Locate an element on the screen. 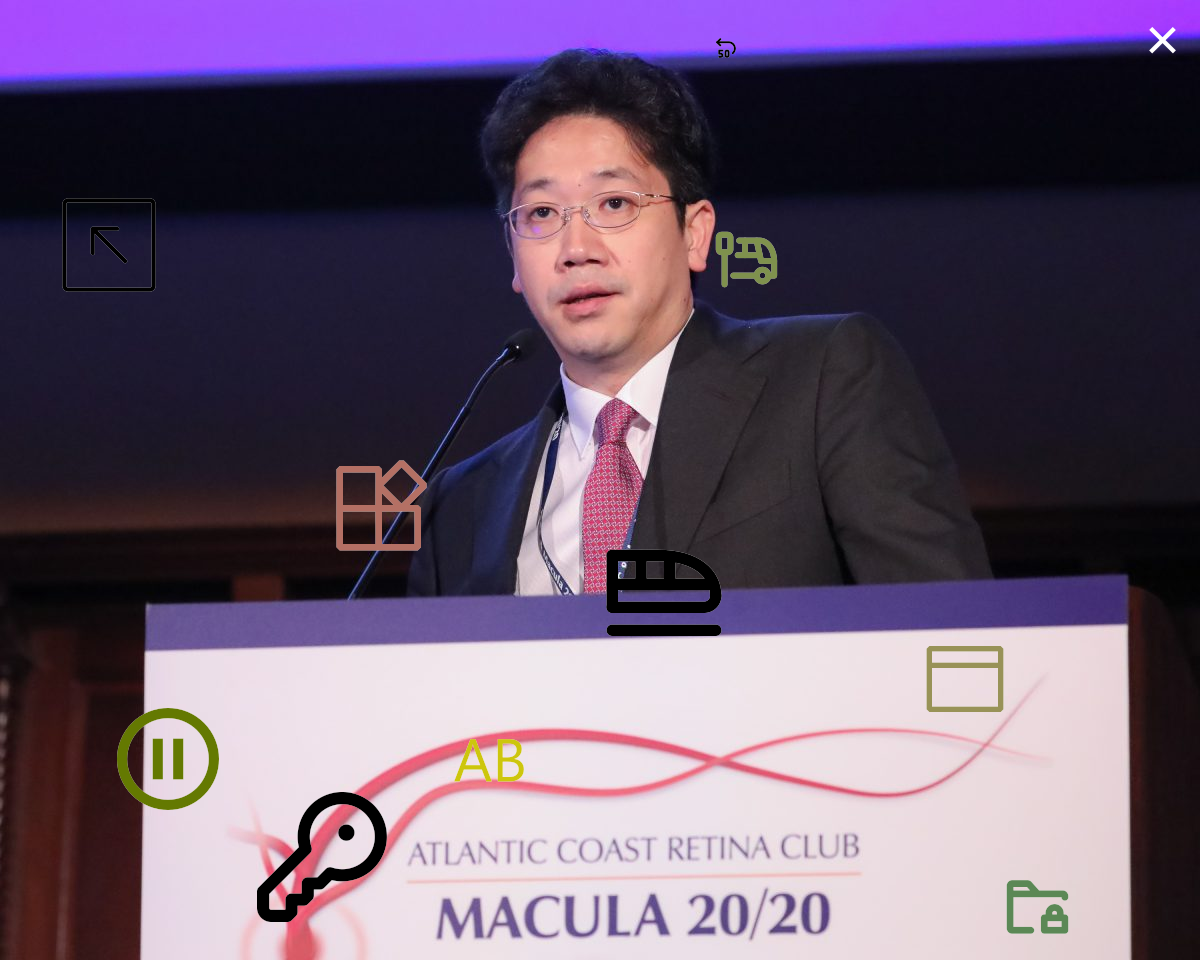 This screenshot has height=960, width=1200. access a password-protected folder is located at coordinates (1037, 907).